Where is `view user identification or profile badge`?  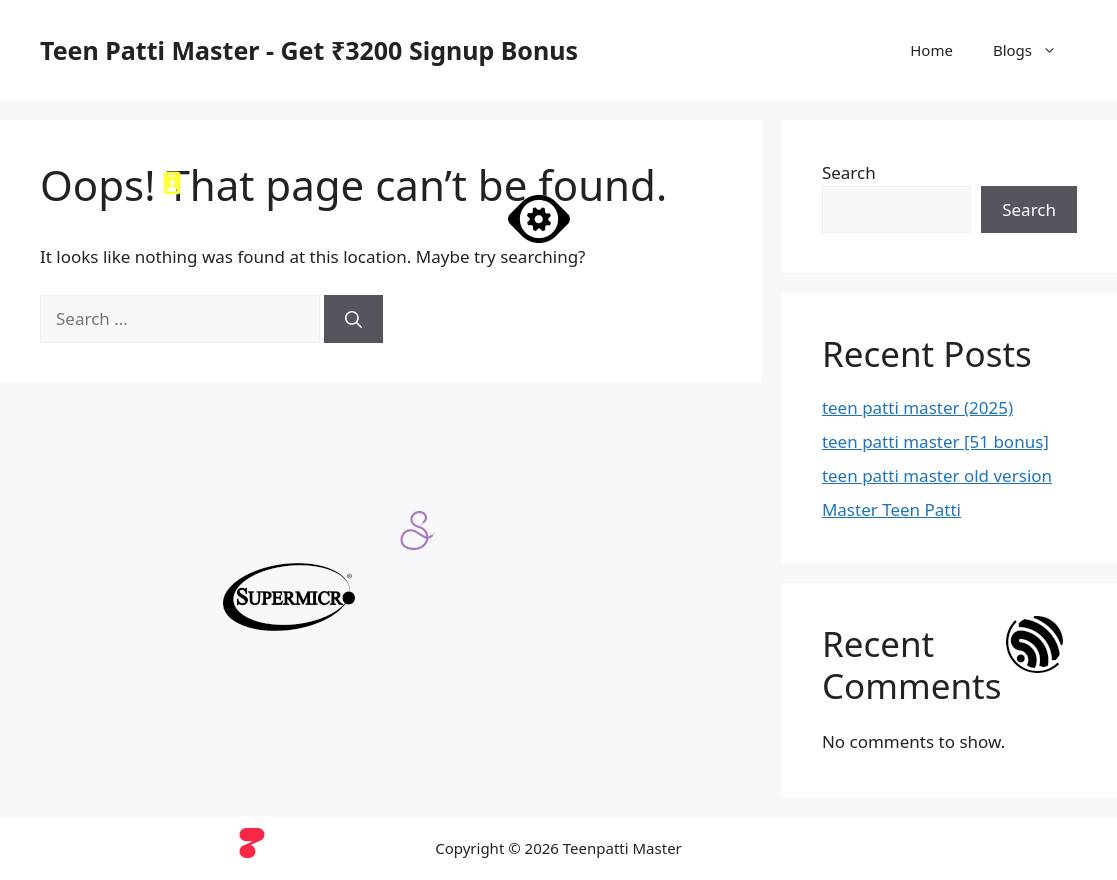
view user identification or profile badge is located at coordinates (172, 183).